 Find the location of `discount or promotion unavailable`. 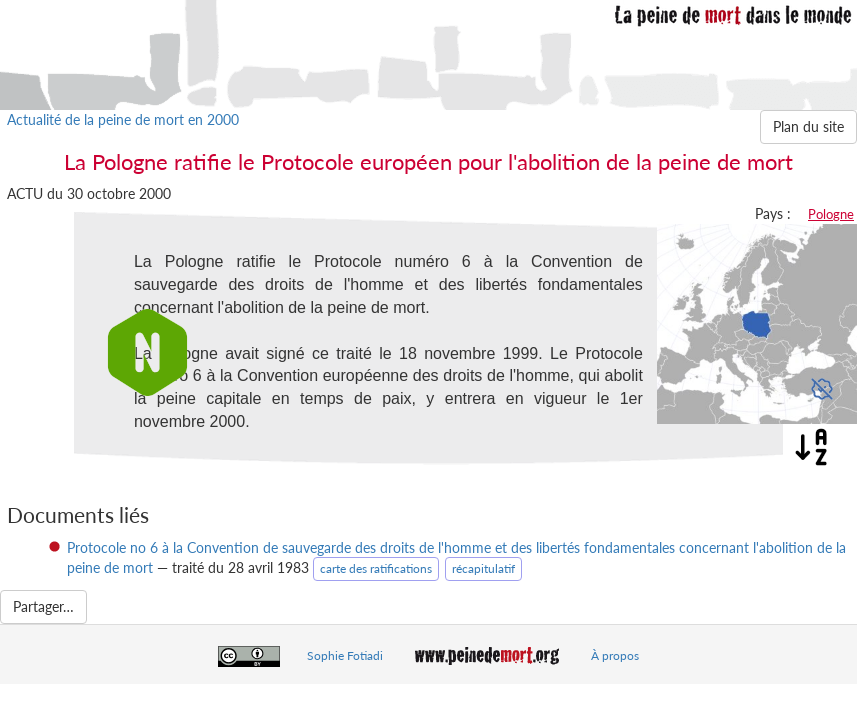

discount or promotion unavailable is located at coordinates (822, 389).